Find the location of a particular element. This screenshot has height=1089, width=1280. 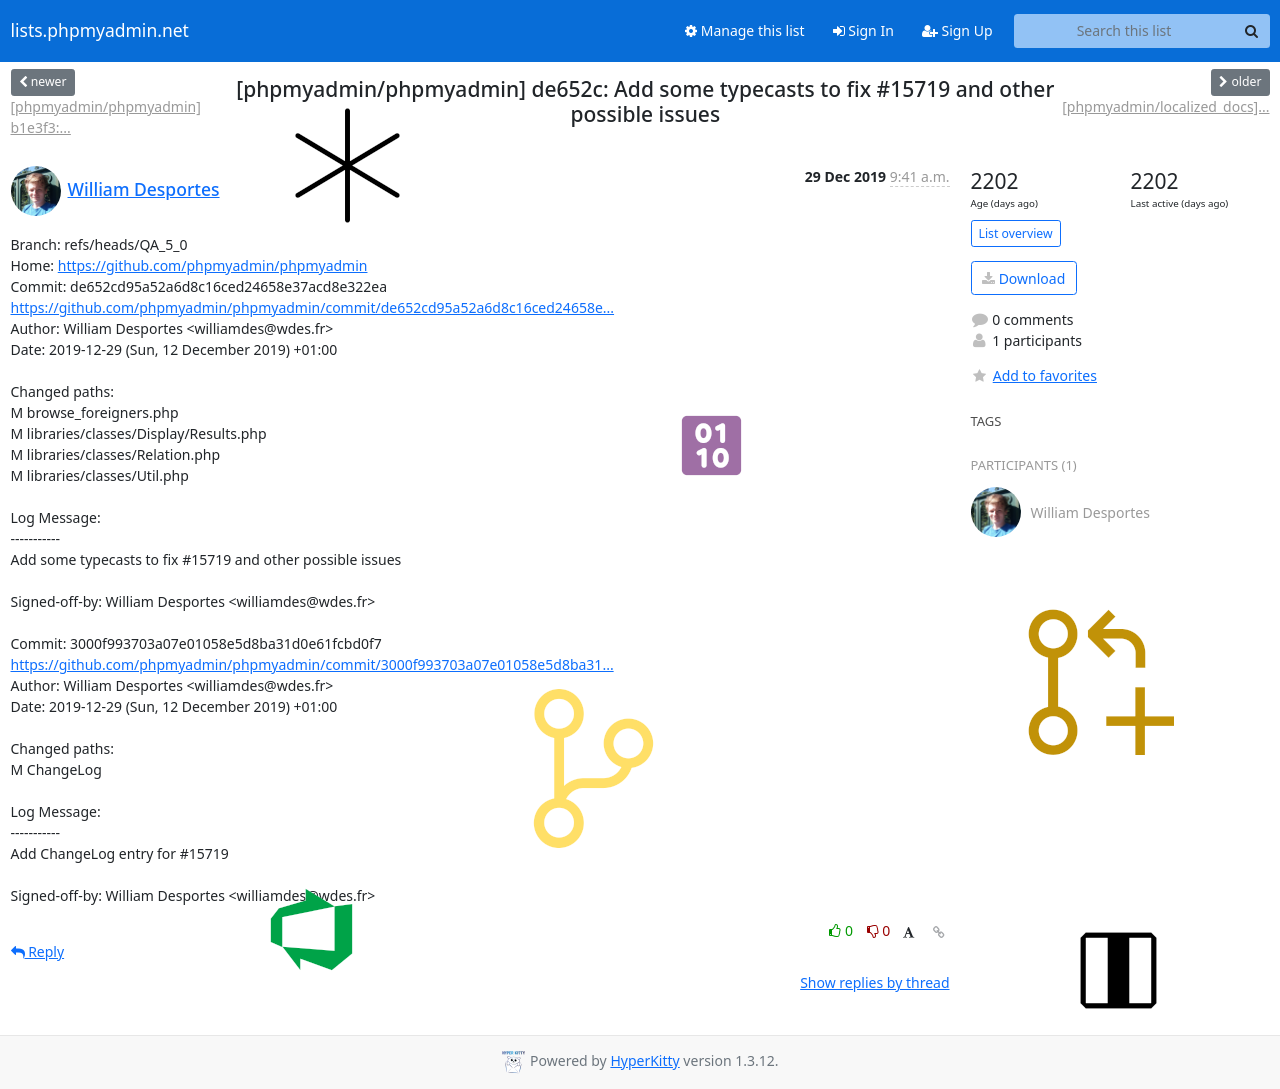

create a new git pull request is located at coordinates (1096, 677).